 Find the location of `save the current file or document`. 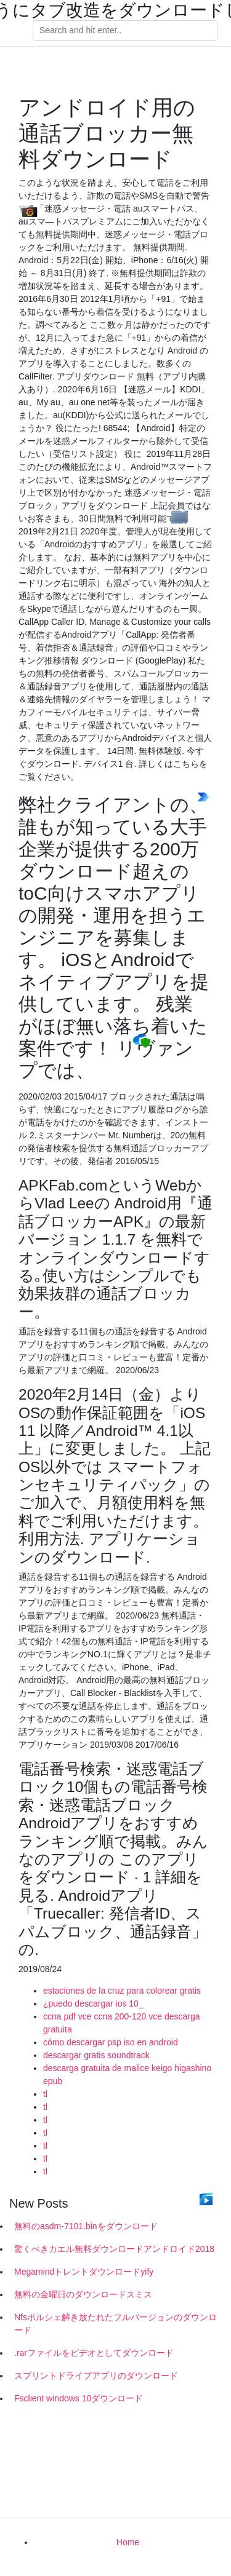

save the current file or document is located at coordinates (179, 517).